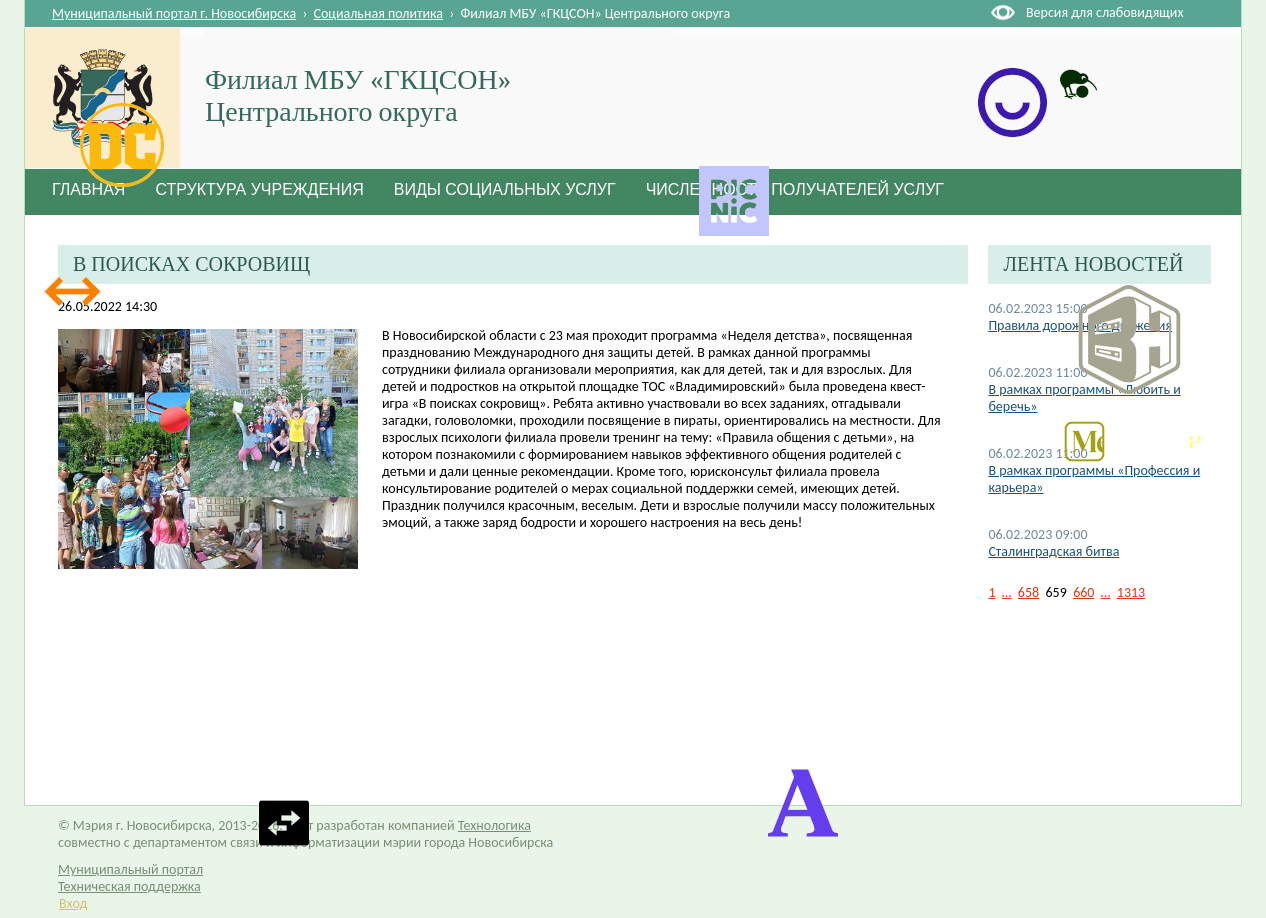 Image resolution: width=1266 pixels, height=918 pixels. Describe the element at coordinates (122, 145) in the screenshot. I see `DC Entertainment logo` at that location.